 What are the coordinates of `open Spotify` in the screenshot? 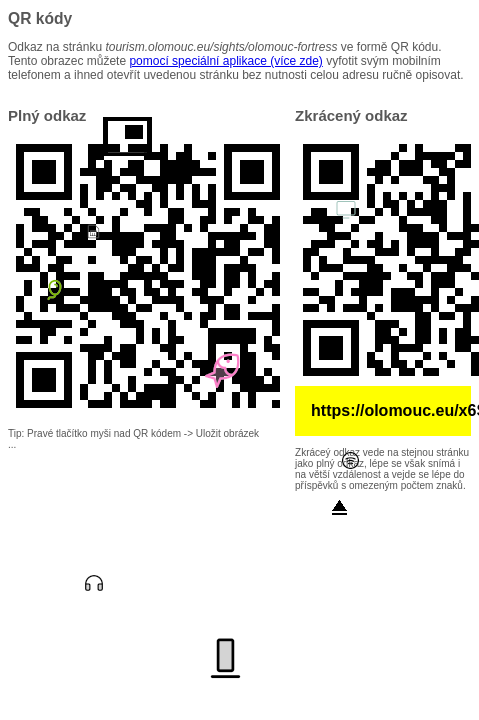 It's located at (350, 460).